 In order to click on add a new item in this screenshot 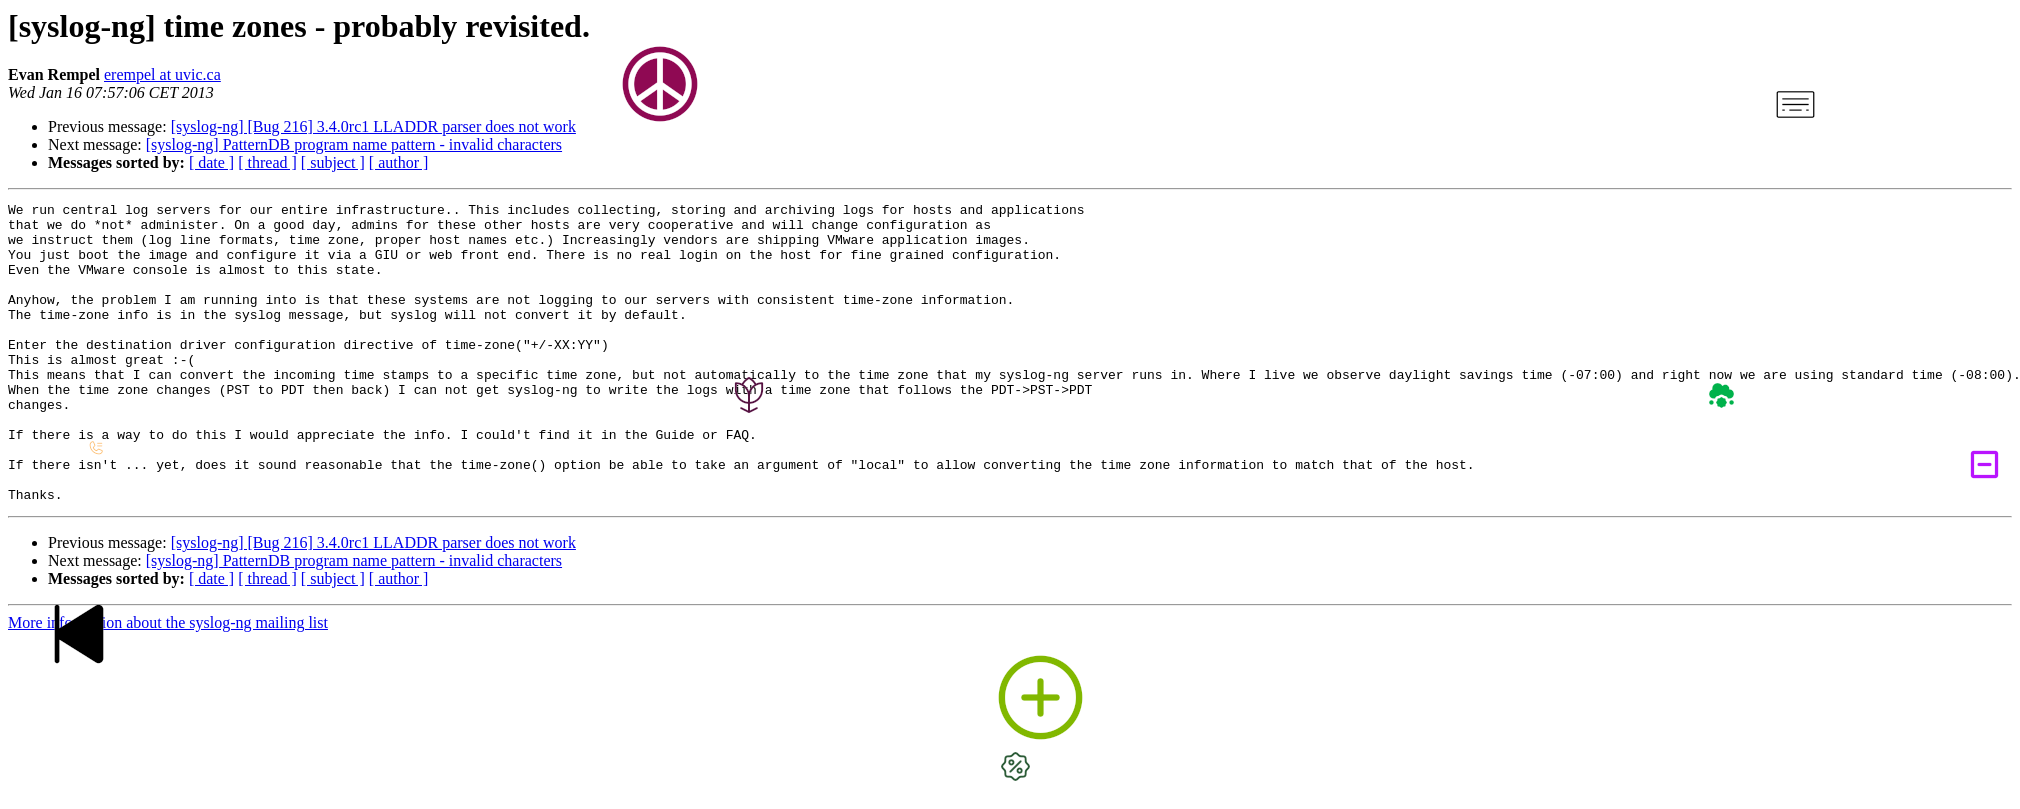, I will do `click(1040, 697)`.